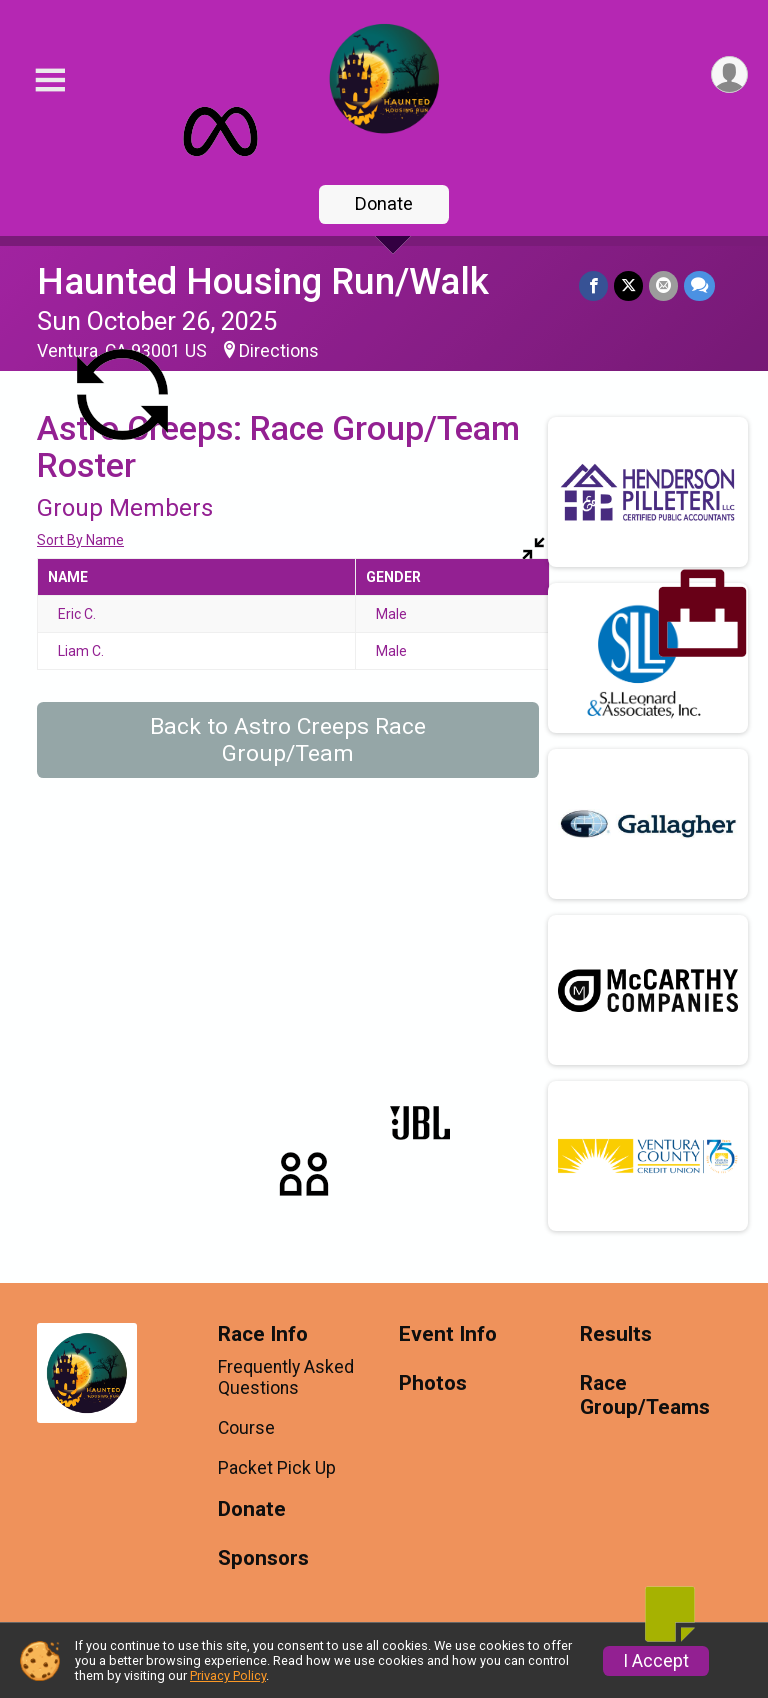  I want to click on view document or file, so click(670, 1614).